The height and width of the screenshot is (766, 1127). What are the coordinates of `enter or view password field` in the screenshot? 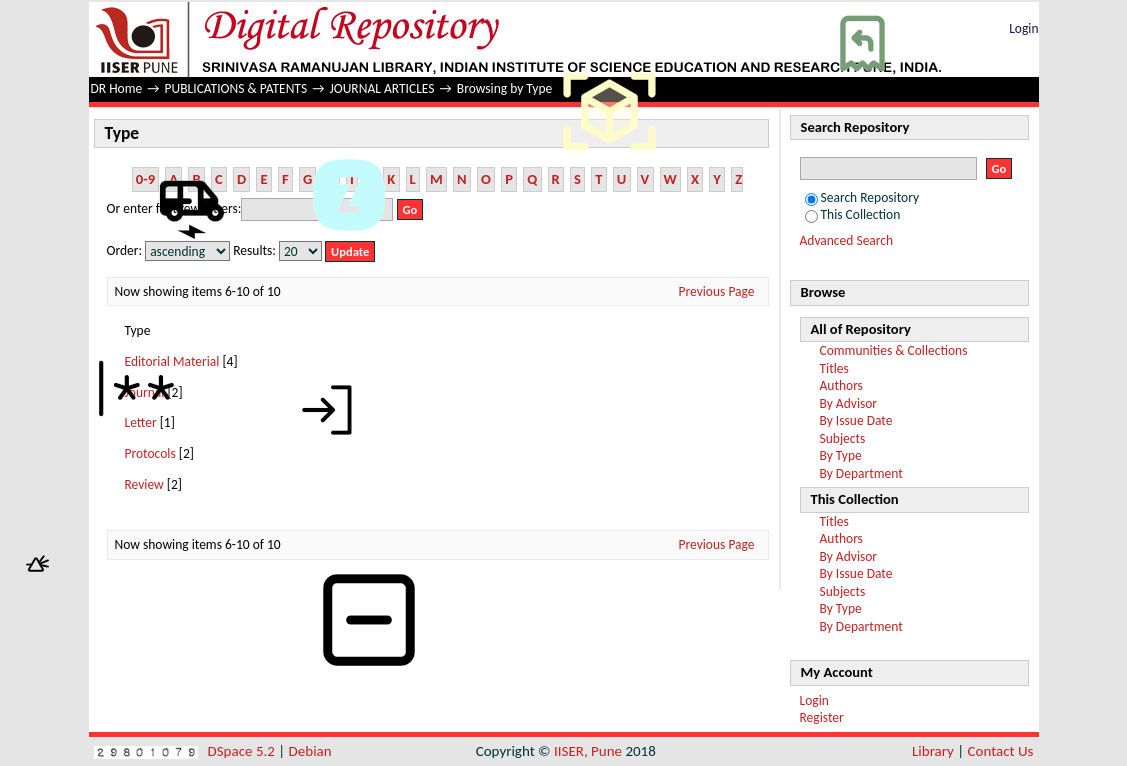 It's located at (132, 388).